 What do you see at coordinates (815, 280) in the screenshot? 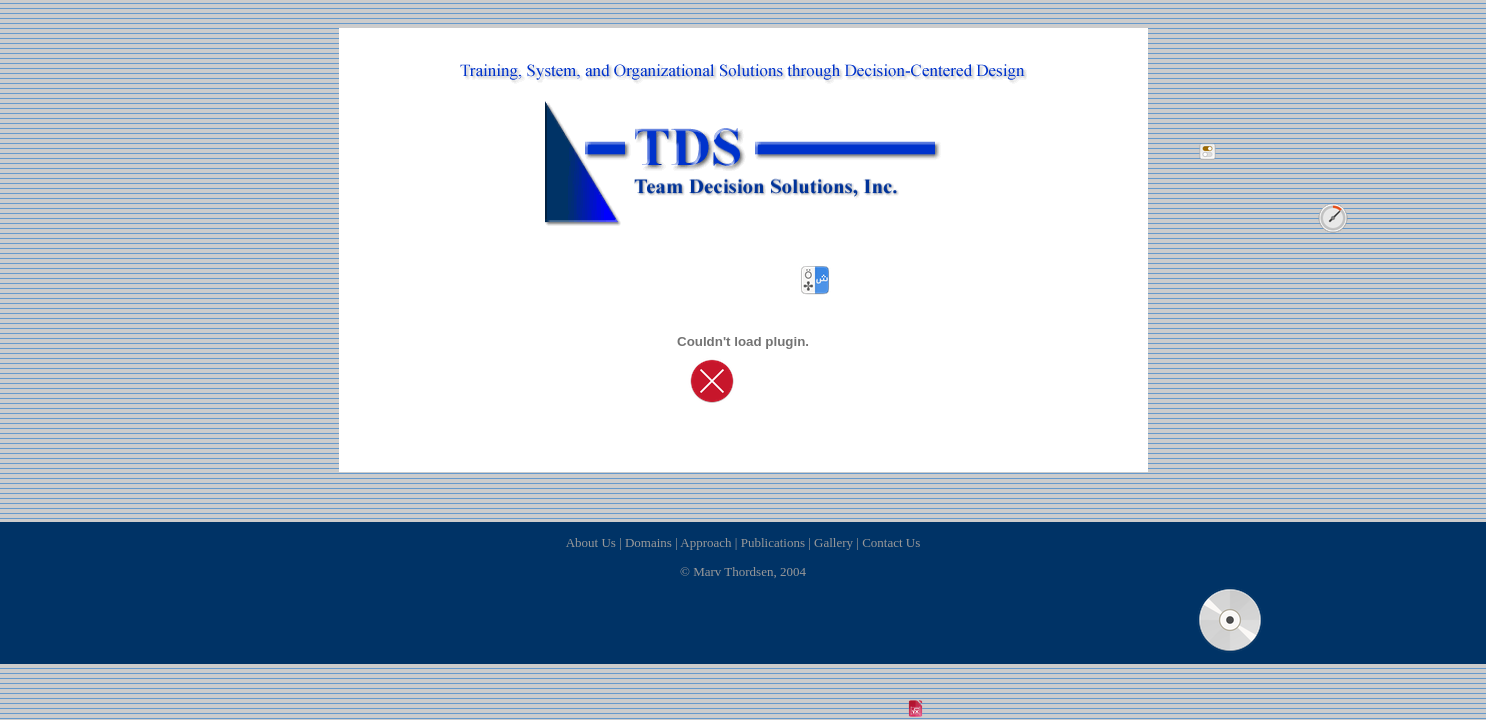
I see `open the GNOME Characters app` at bounding box center [815, 280].